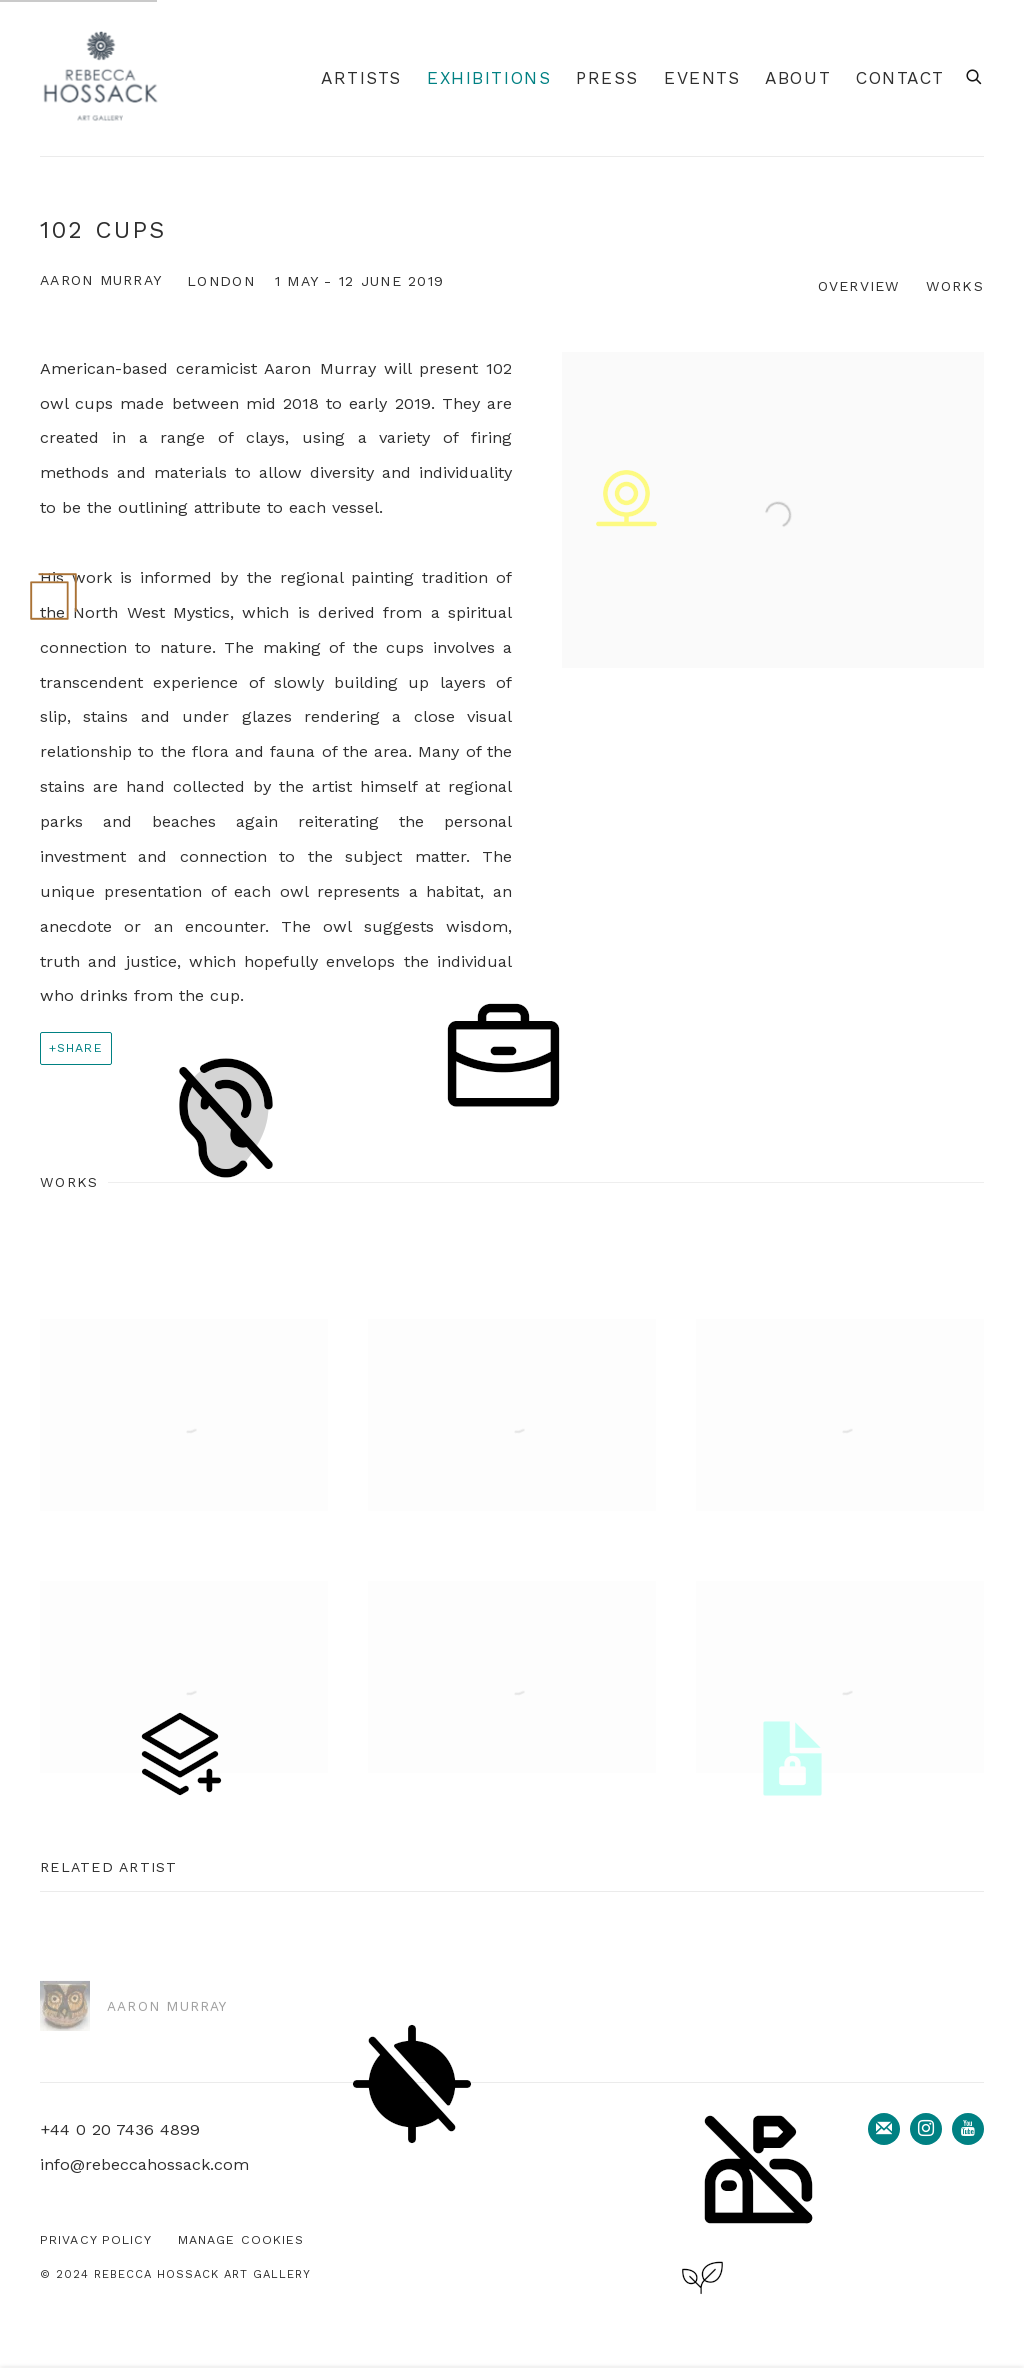 The height and width of the screenshot is (2368, 1024). I want to click on view a protected or encrypted document, so click(792, 1758).